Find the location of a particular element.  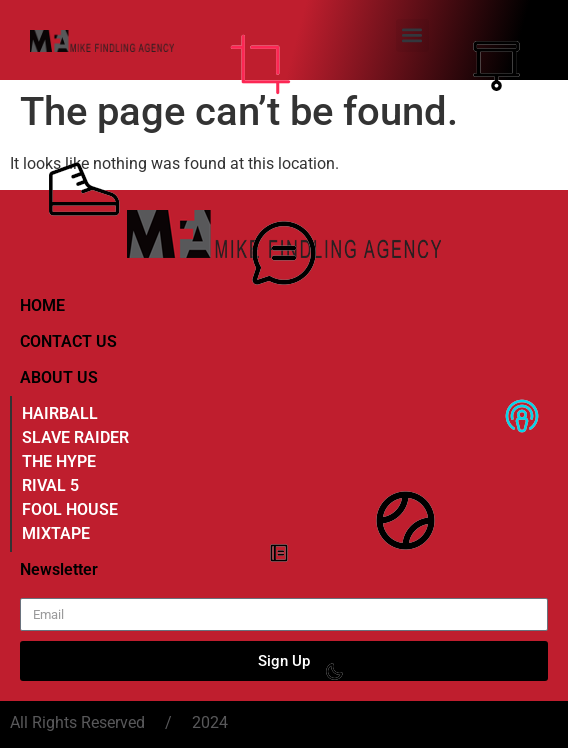

crop an image or photo is located at coordinates (260, 64).